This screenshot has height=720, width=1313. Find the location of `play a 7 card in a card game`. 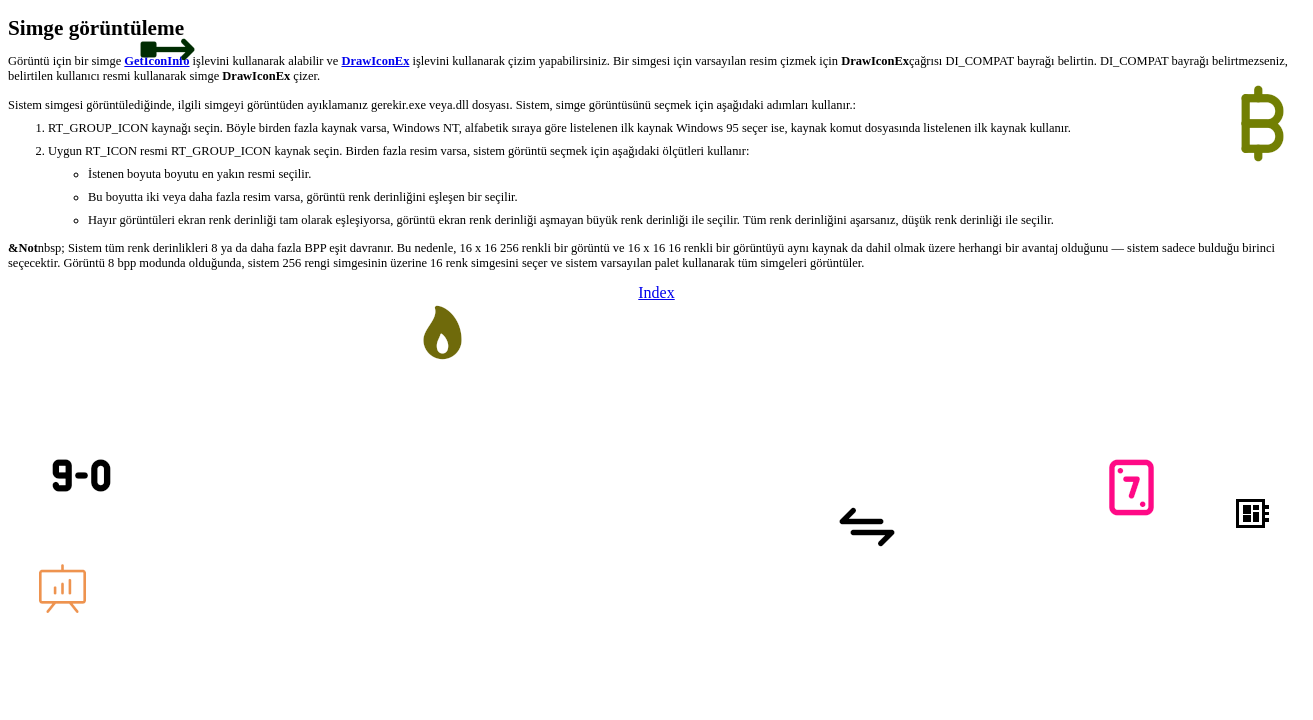

play a 7 card in a card game is located at coordinates (1131, 487).